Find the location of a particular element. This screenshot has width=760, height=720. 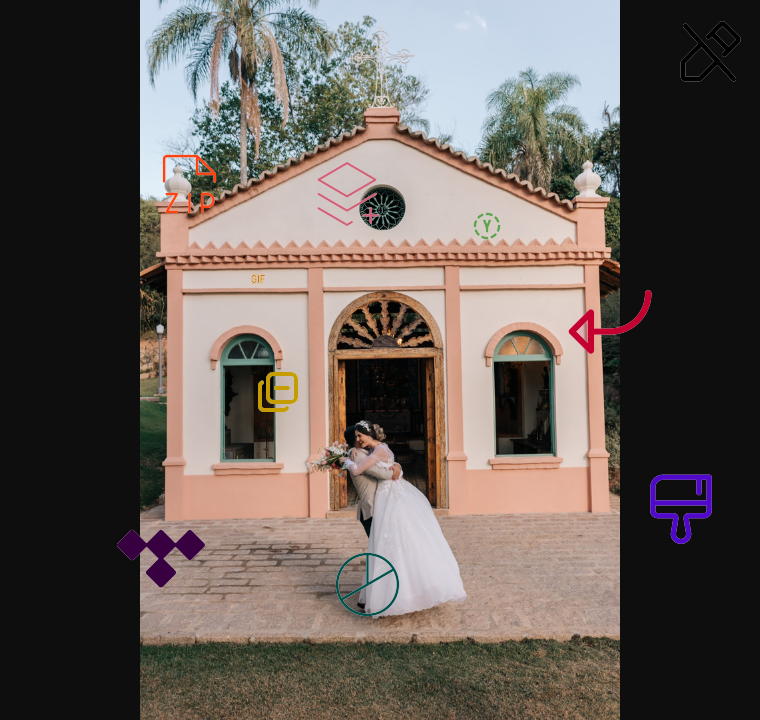

view analytics or statistics breakdown is located at coordinates (367, 584).